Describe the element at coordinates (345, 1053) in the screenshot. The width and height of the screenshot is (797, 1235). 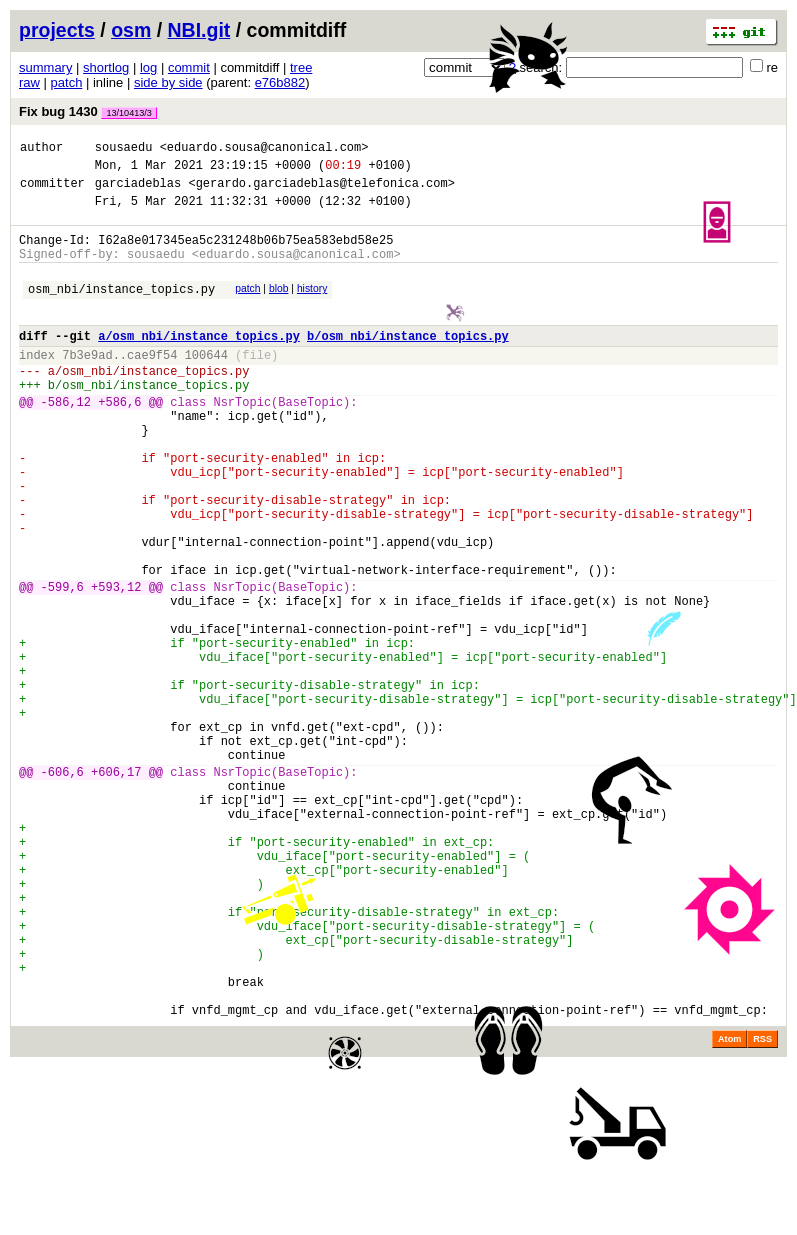
I see `access system cooling or fan settings` at that location.